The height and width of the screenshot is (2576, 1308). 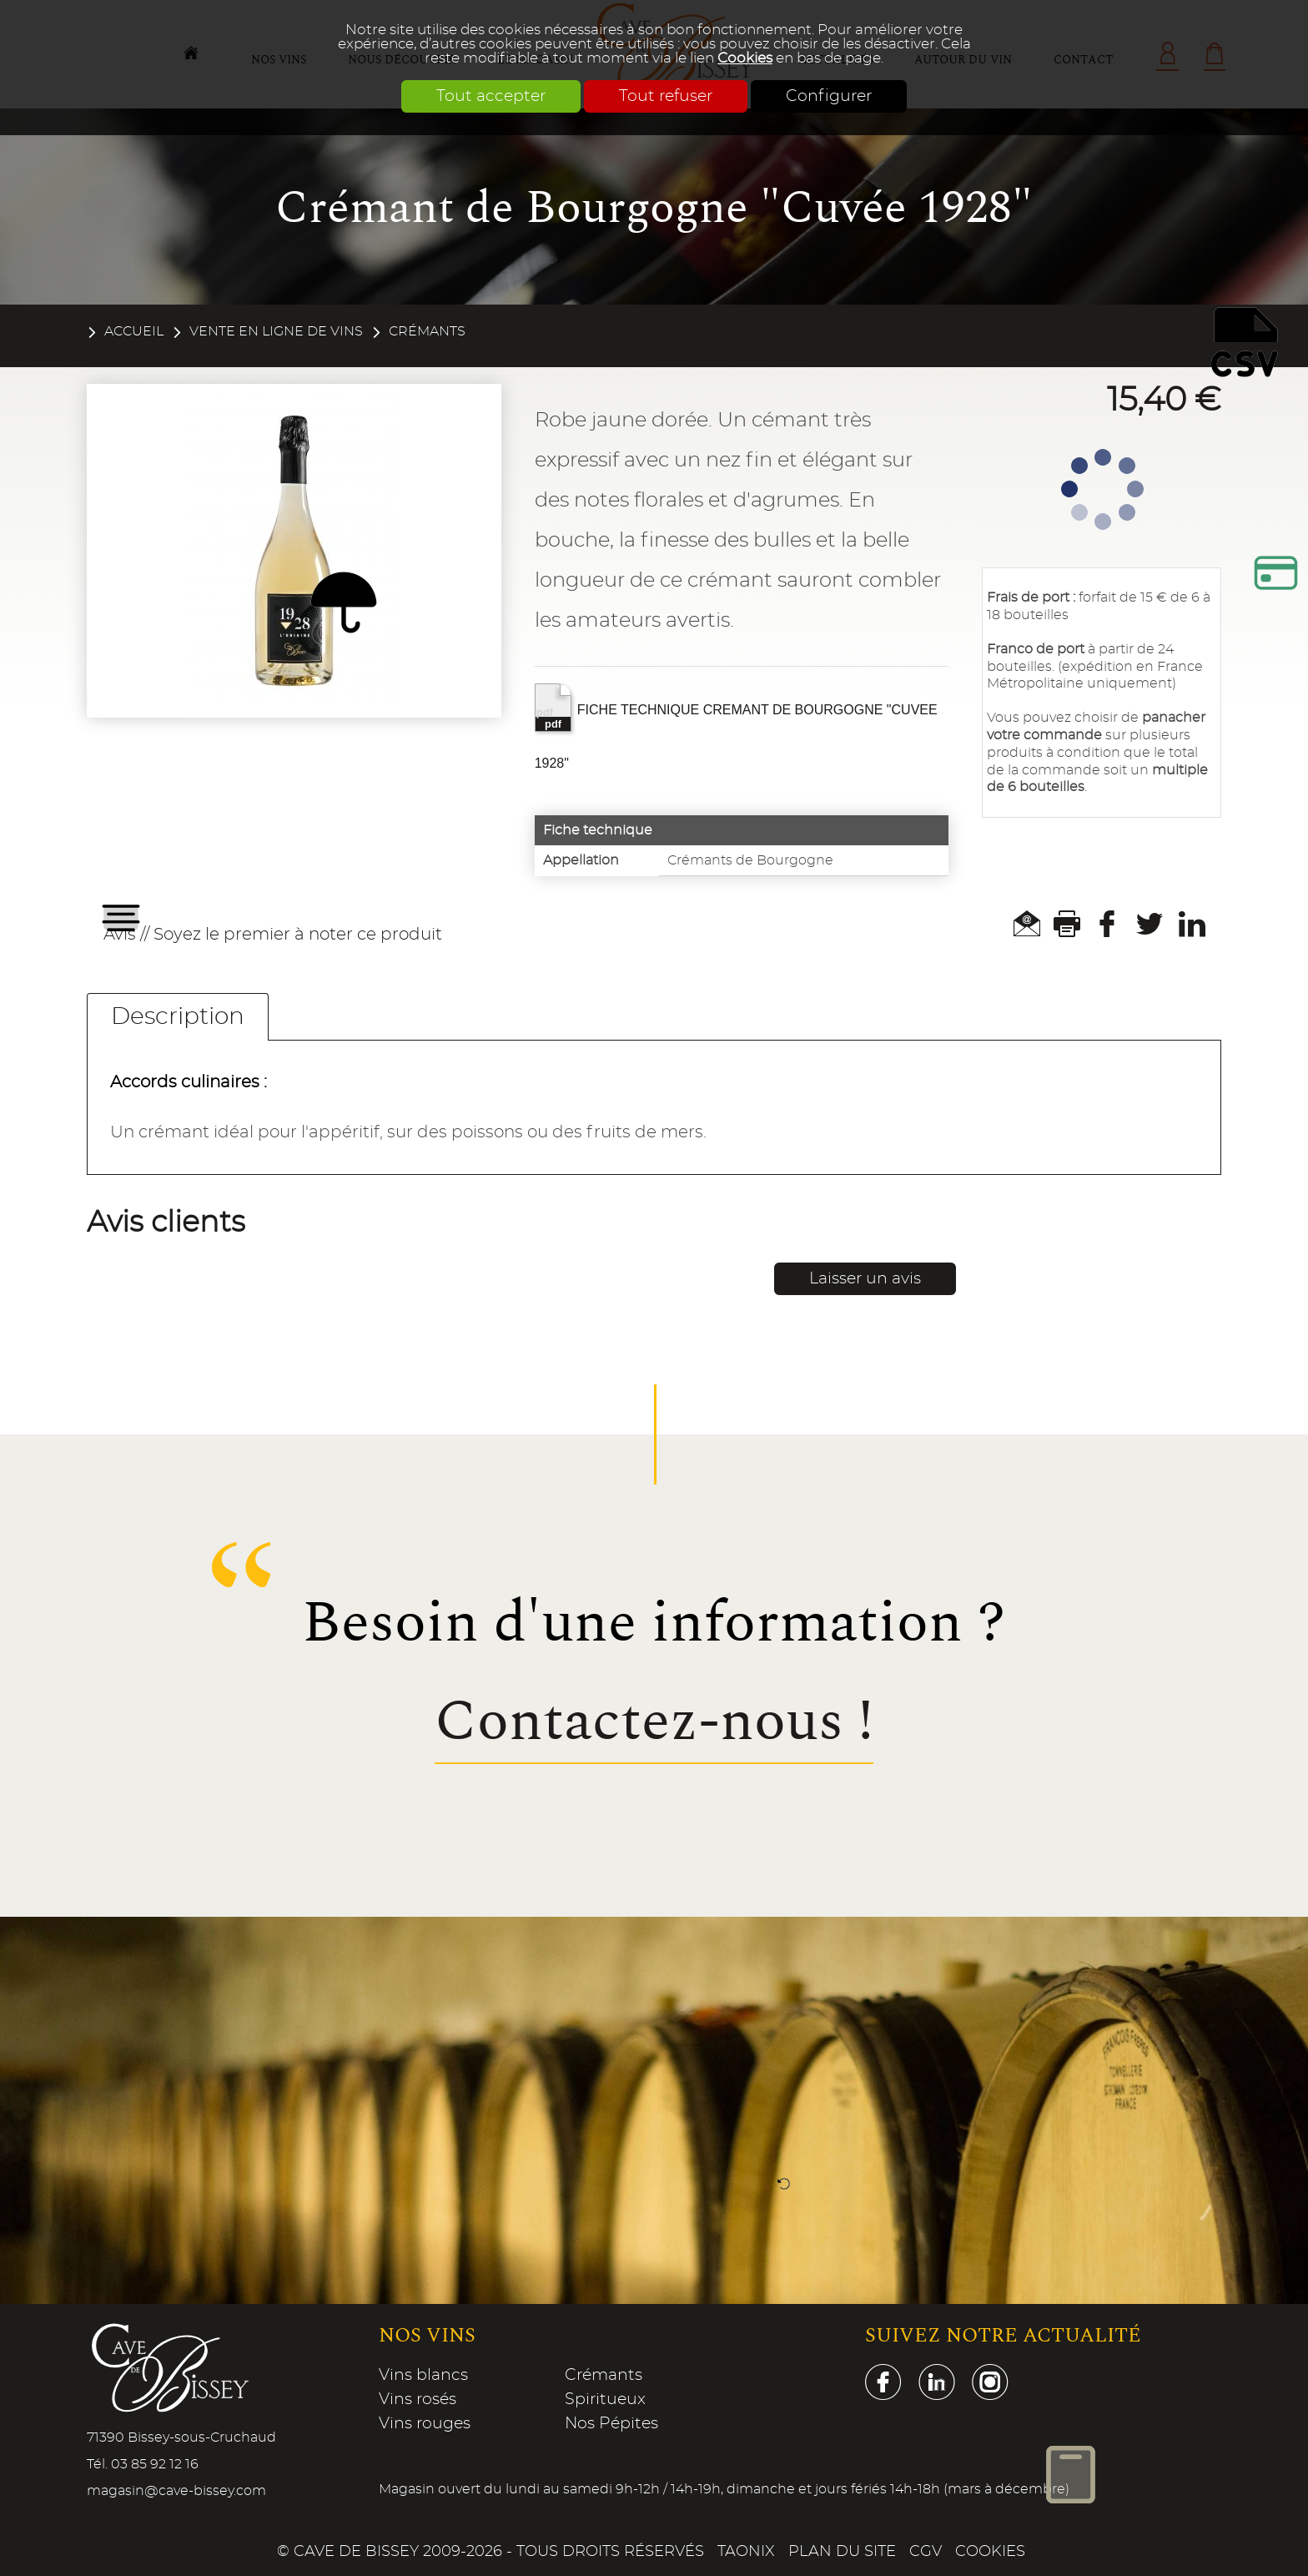 What do you see at coordinates (1070, 2474) in the screenshot?
I see `tablet device with speaker` at bounding box center [1070, 2474].